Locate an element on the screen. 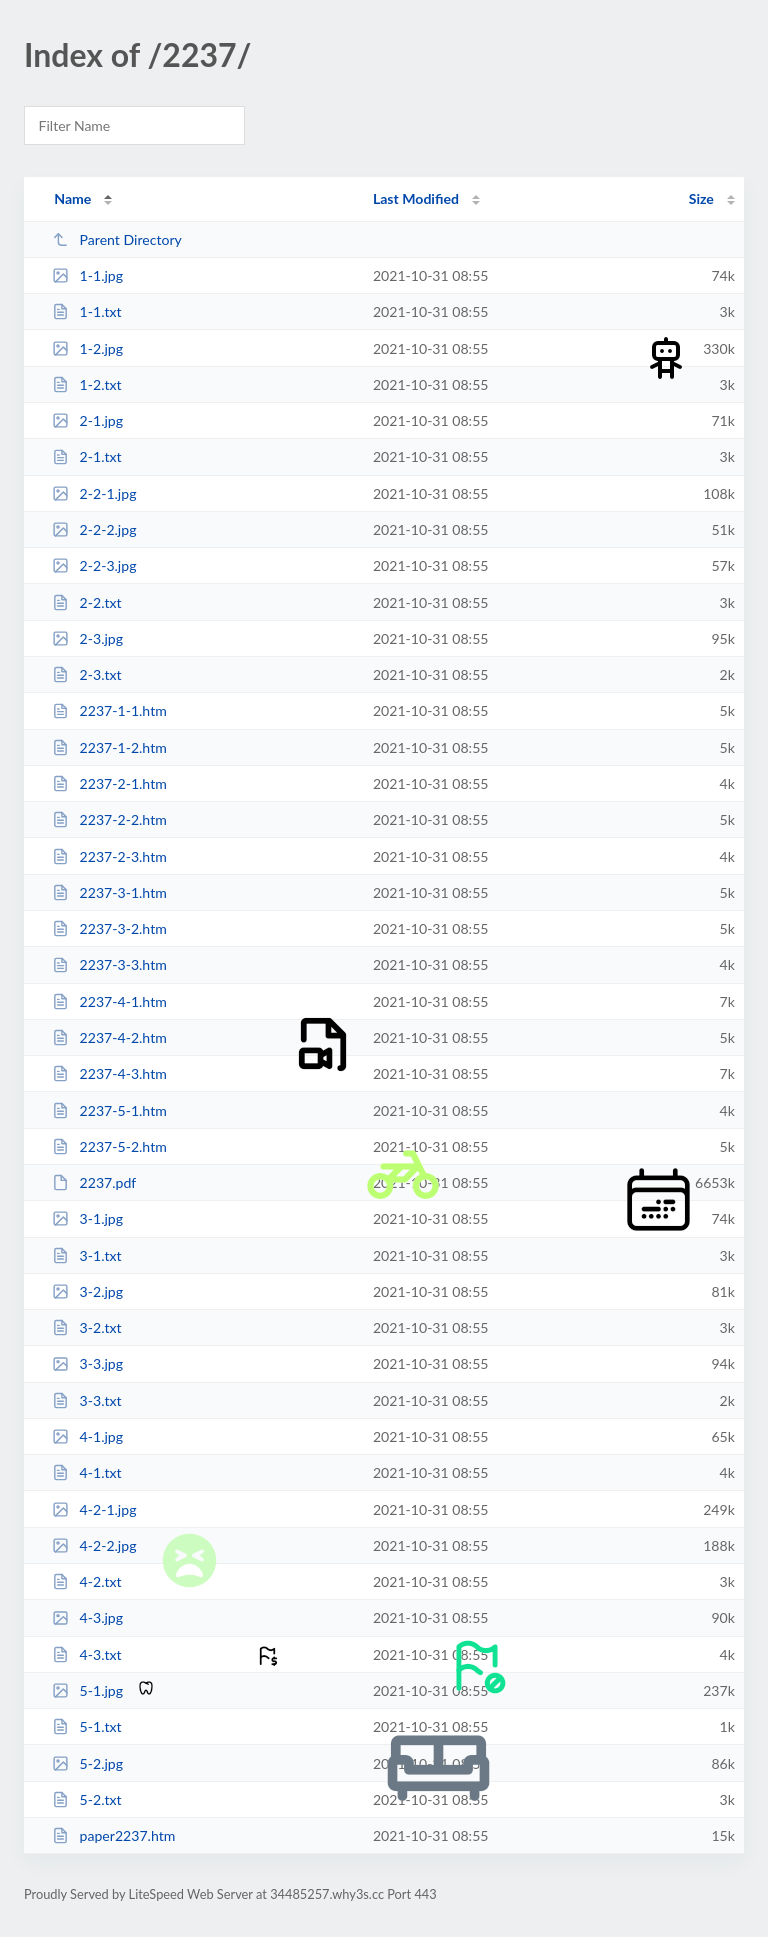  select a date range on the calendar is located at coordinates (658, 1199).